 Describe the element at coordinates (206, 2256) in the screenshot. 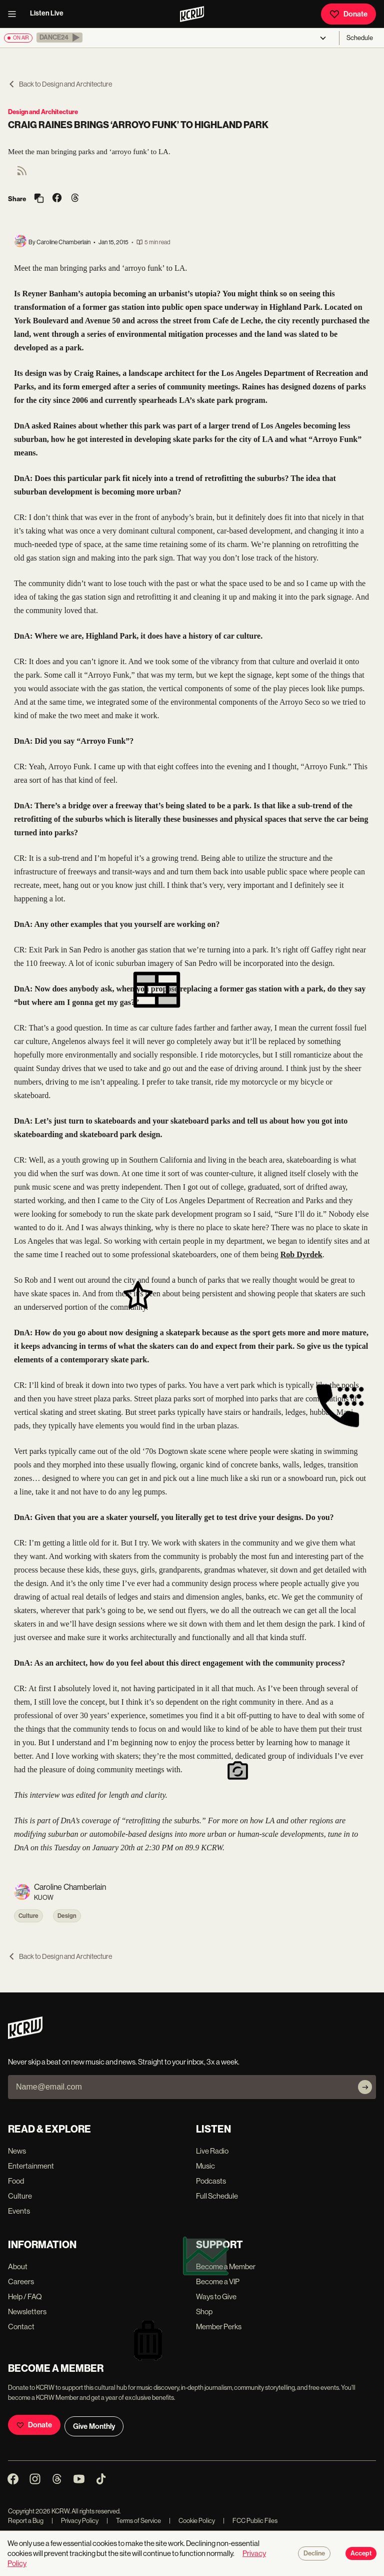

I see `view analytics or performance data` at that location.